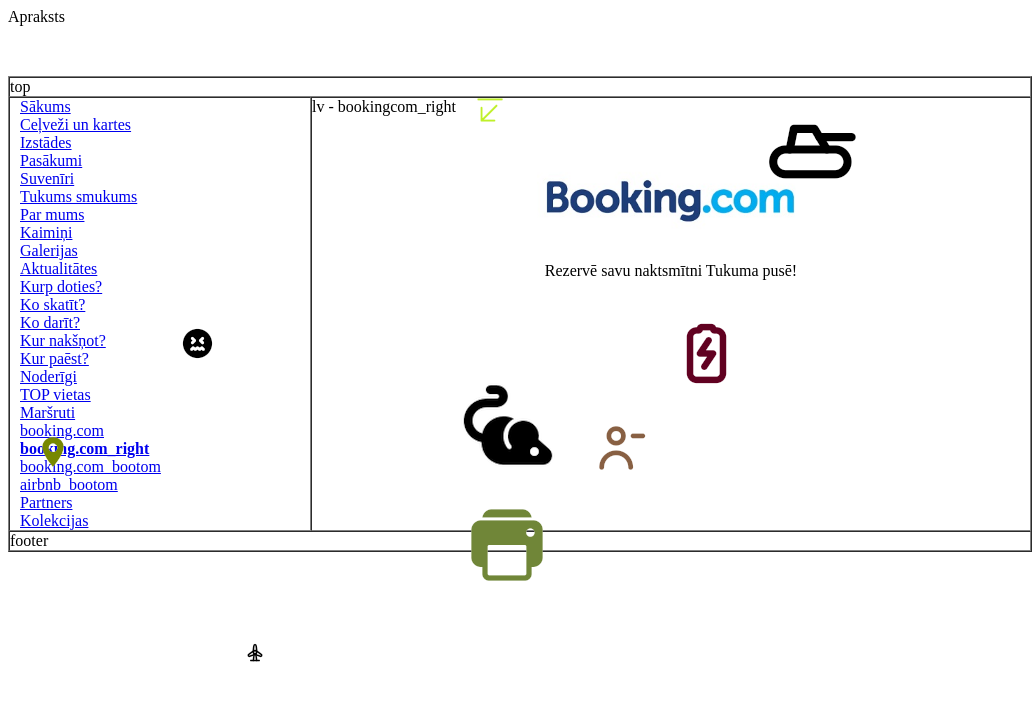 The width and height of the screenshot is (1032, 720). I want to click on print this document, so click(507, 545).